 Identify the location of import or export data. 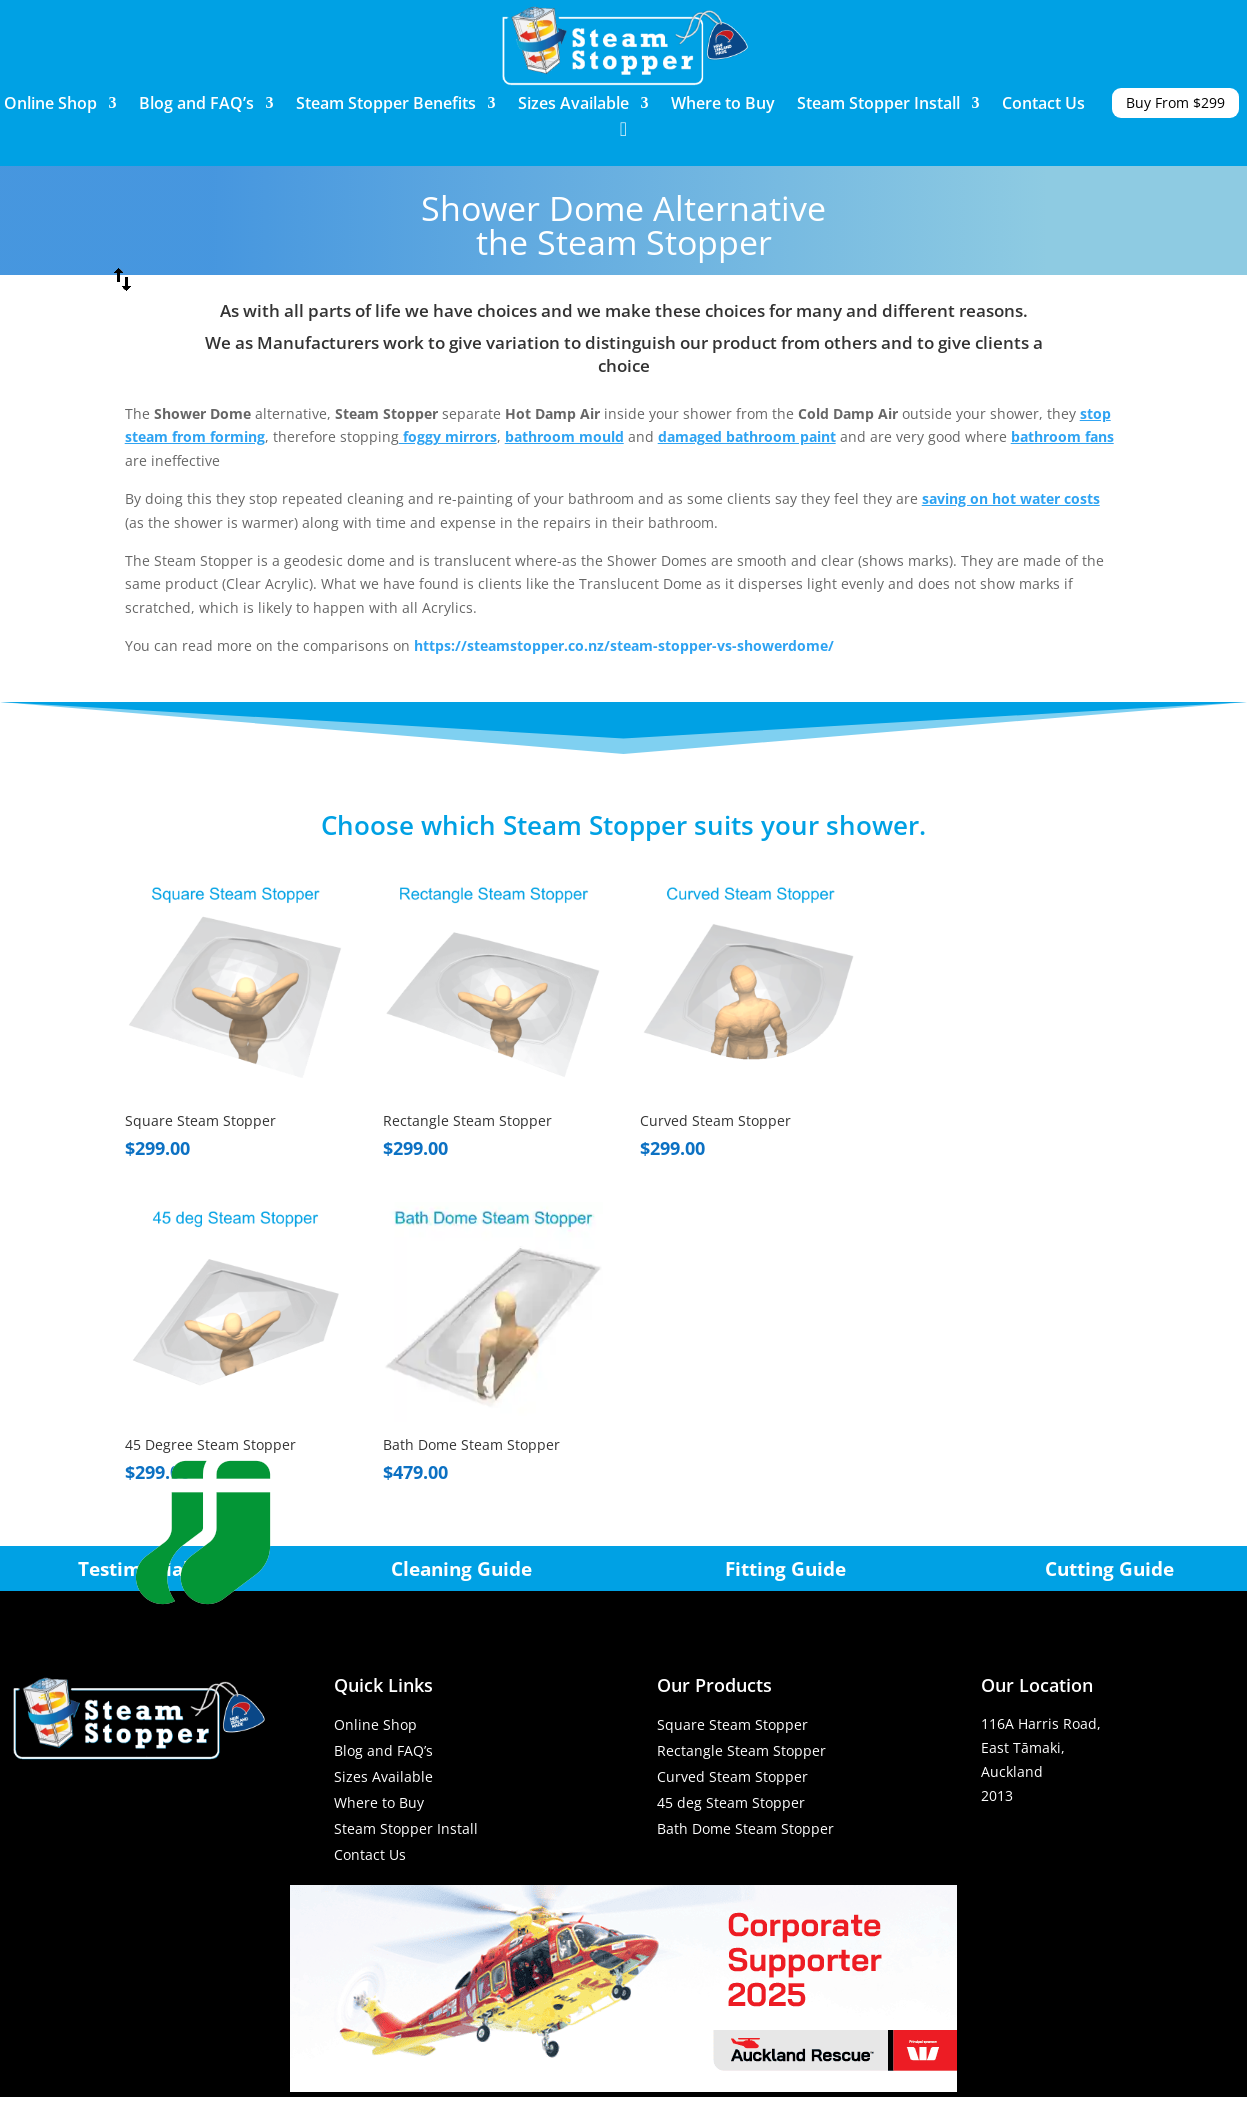
(122, 279).